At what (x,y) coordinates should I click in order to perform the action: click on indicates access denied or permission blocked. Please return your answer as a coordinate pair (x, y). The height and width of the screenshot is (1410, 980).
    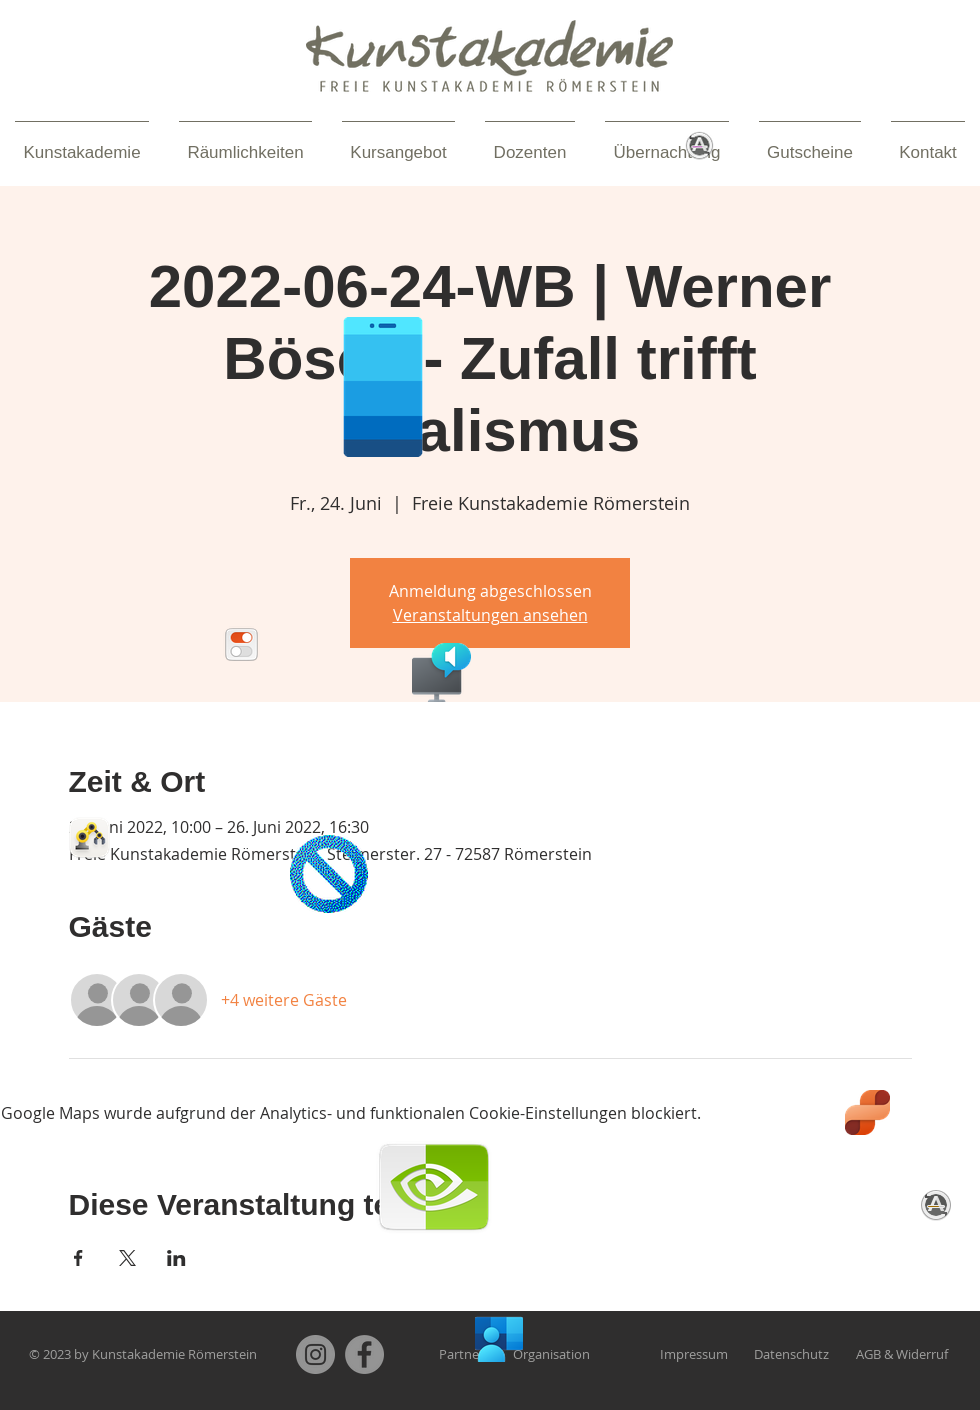
    Looking at the image, I should click on (329, 874).